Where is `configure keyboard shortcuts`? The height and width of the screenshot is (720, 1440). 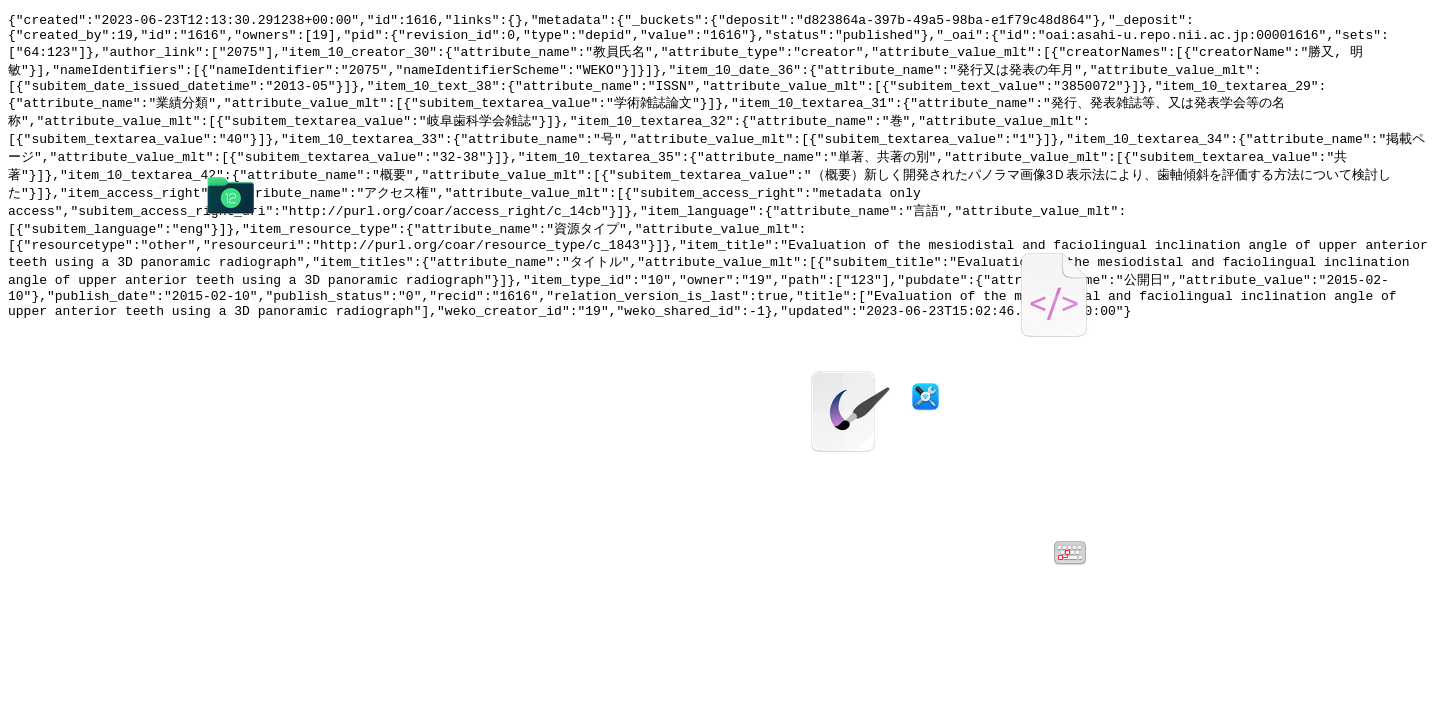
configure keyboard shortcuts is located at coordinates (1070, 553).